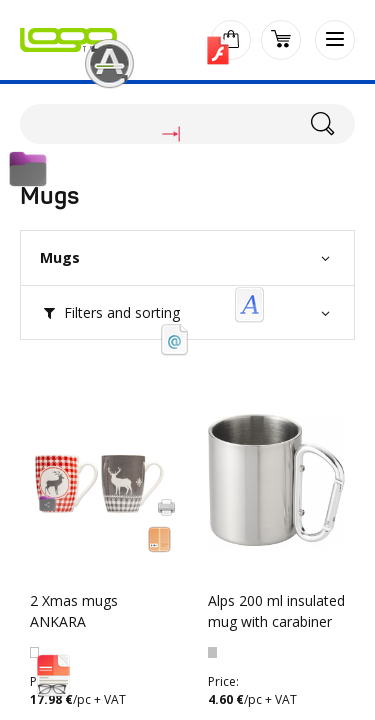 The image size is (375, 720). Describe the element at coordinates (174, 339) in the screenshot. I see `an email message file` at that location.